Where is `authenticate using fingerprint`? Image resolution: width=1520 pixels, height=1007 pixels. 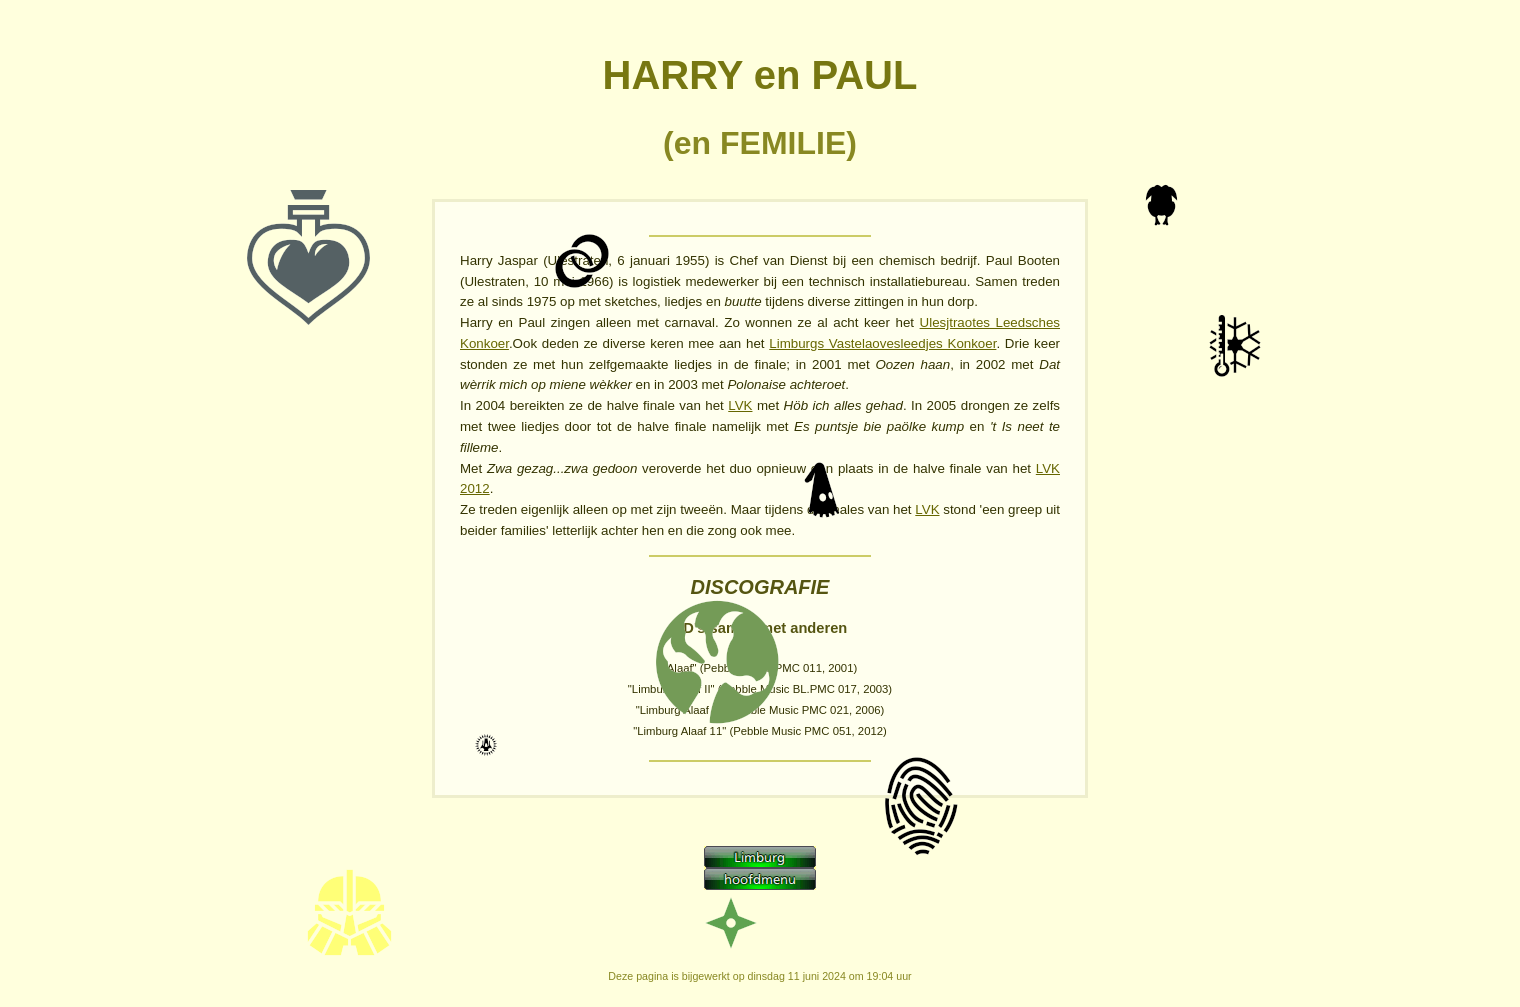 authenticate using fingerprint is located at coordinates (920, 805).